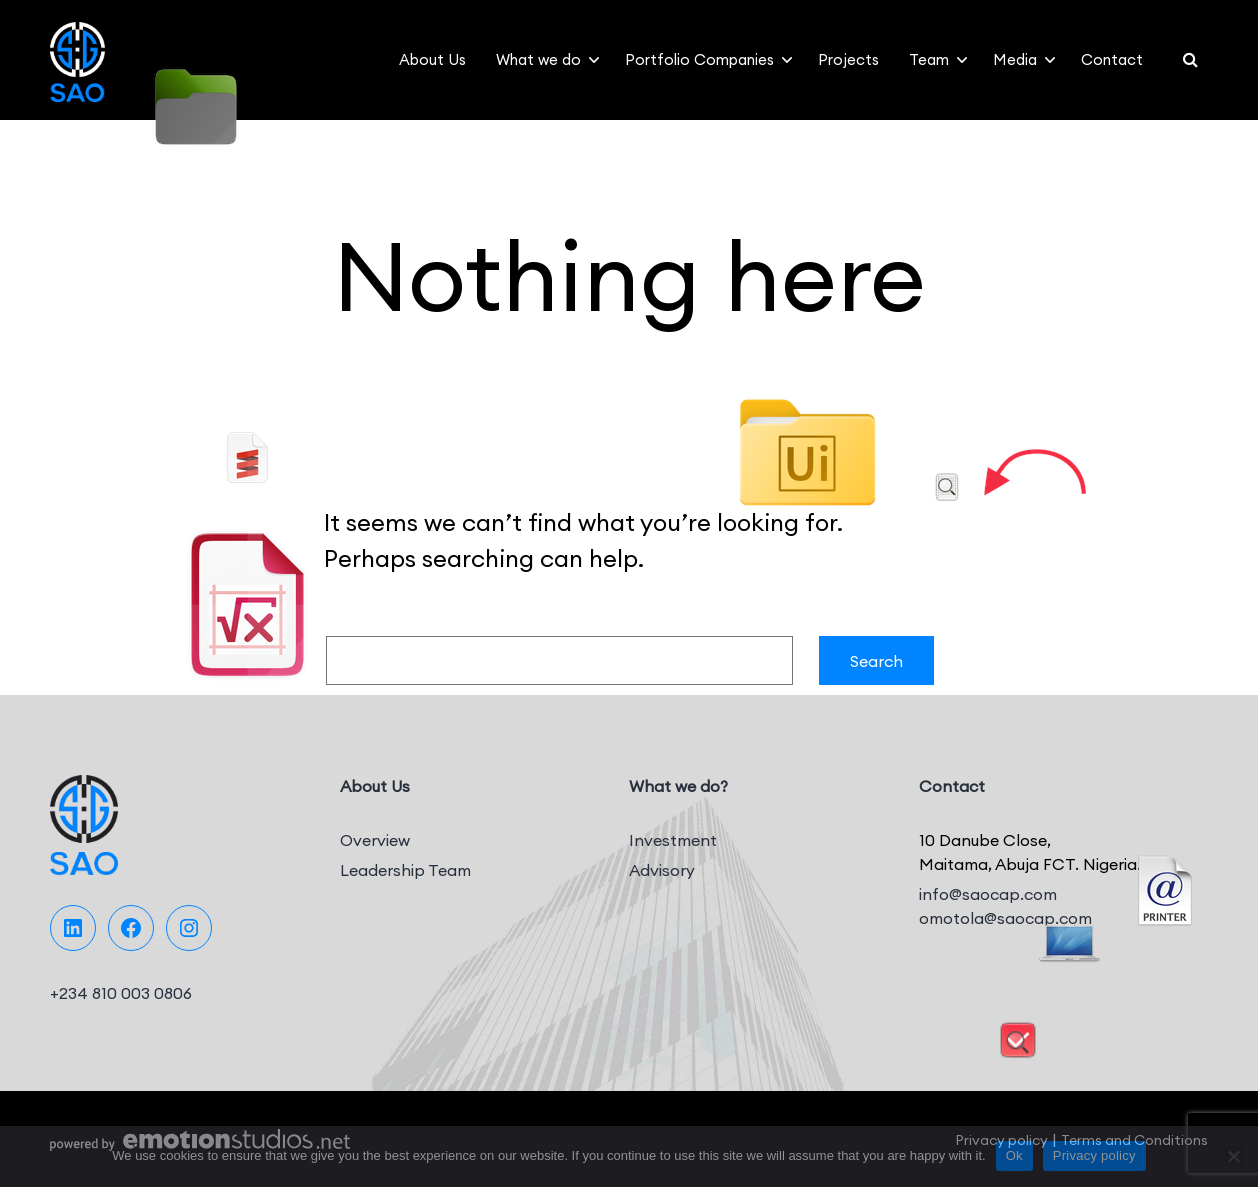  What do you see at coordinates (247, 604) in the screenshot?
I see `libreoffice math formula template file` at bounding box center [247, 604].